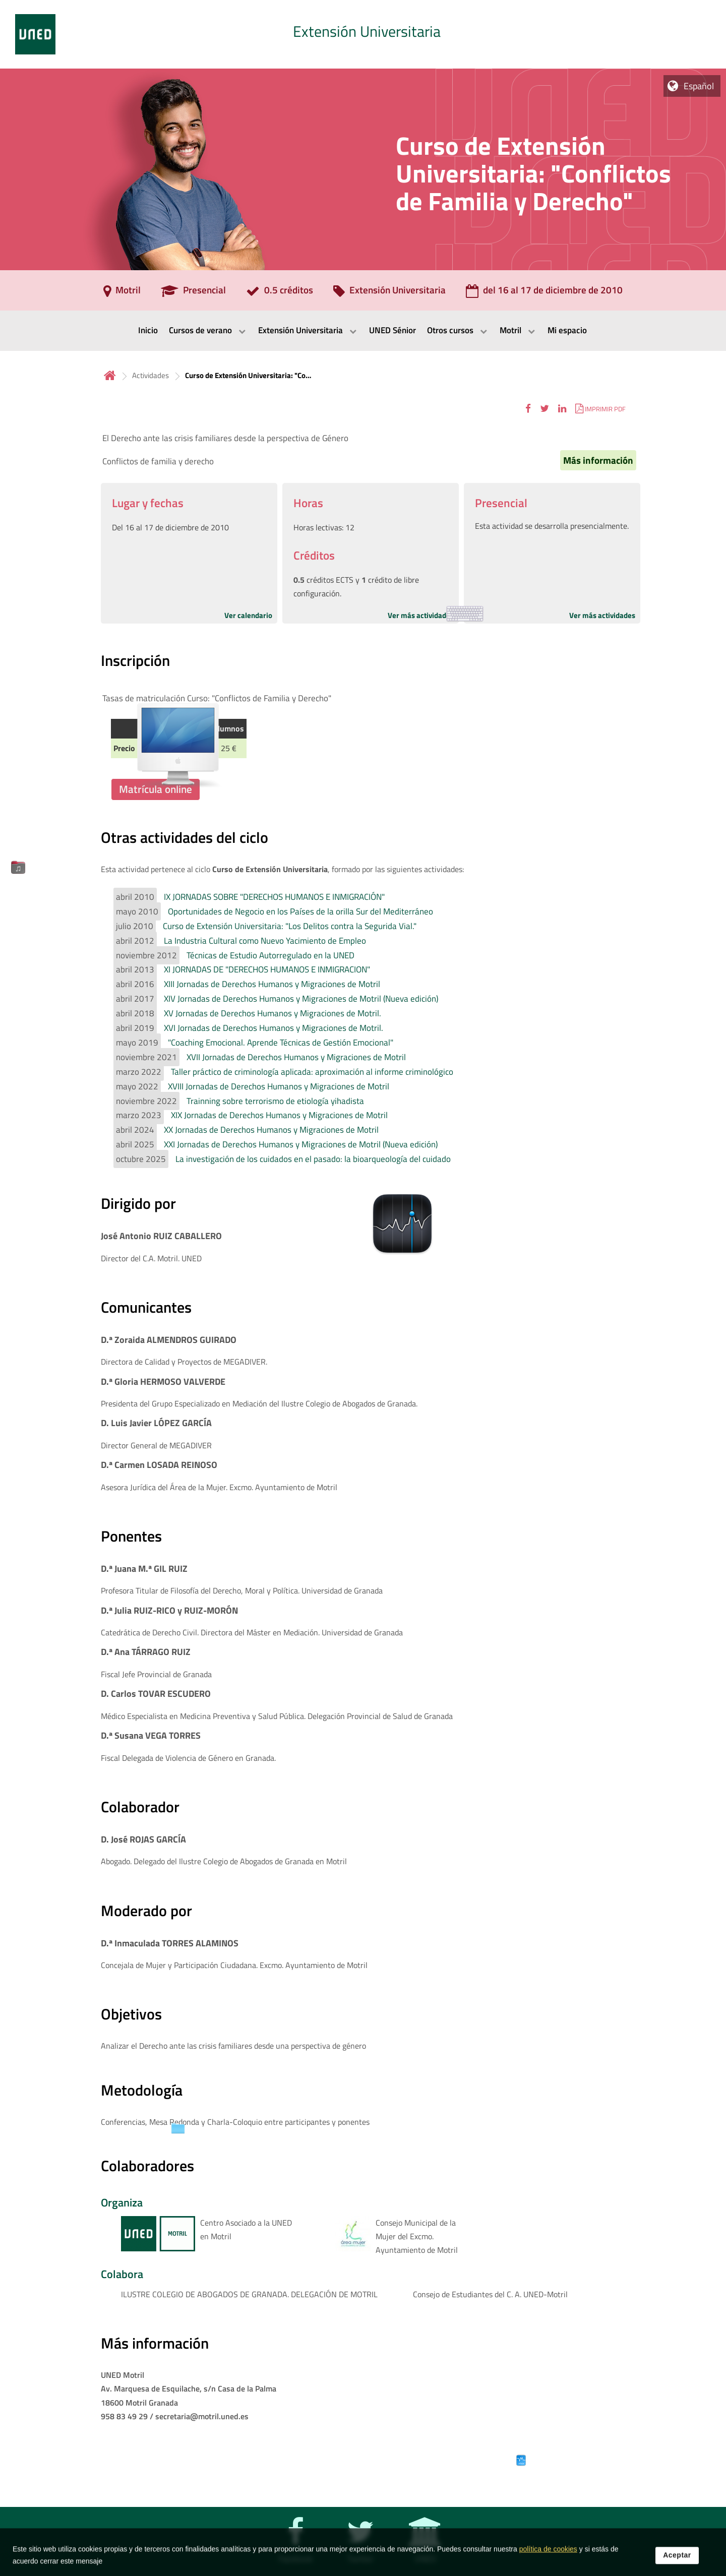 This screenshot has height=2576, width=726. Describe the element at coordinates (521, 2460) in the screenshot. I see `a VirtualBox virtual machine configuration file` at that location.